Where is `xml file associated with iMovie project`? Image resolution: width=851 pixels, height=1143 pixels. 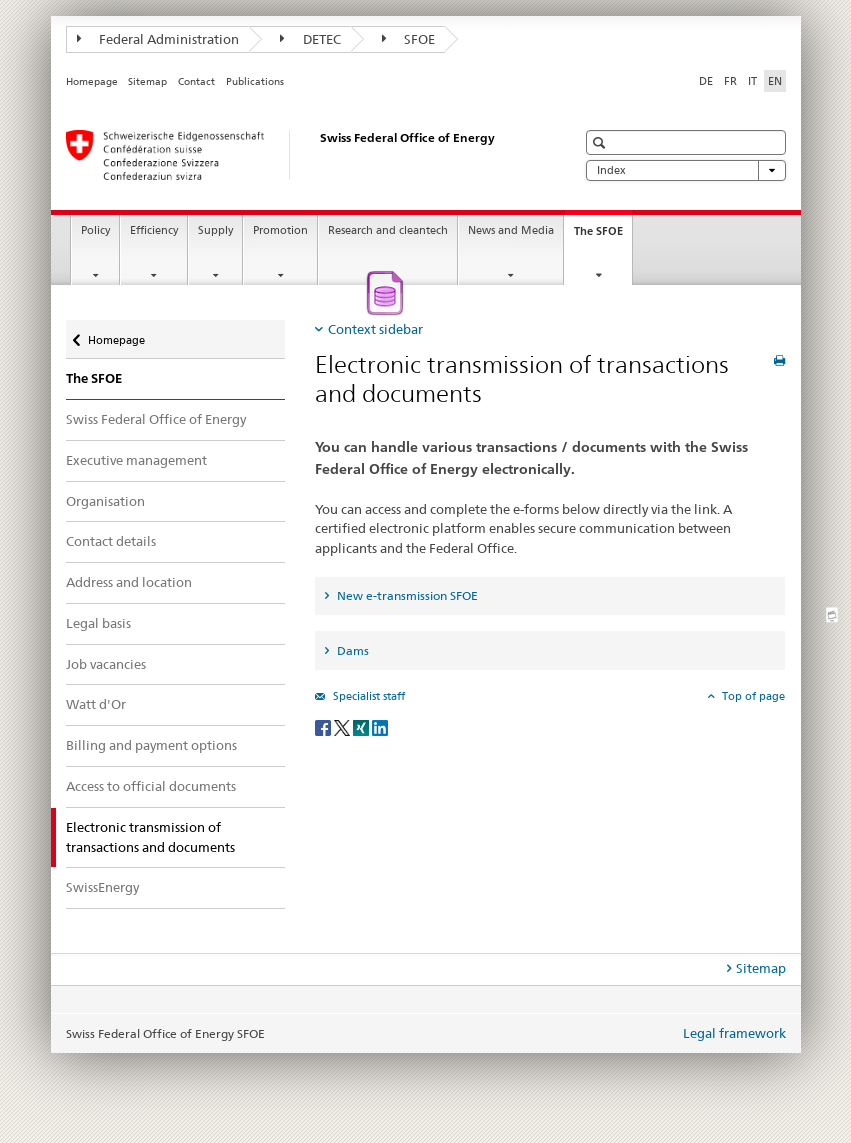 xml file associated with iMovie project is located at coordinates (832, 615).